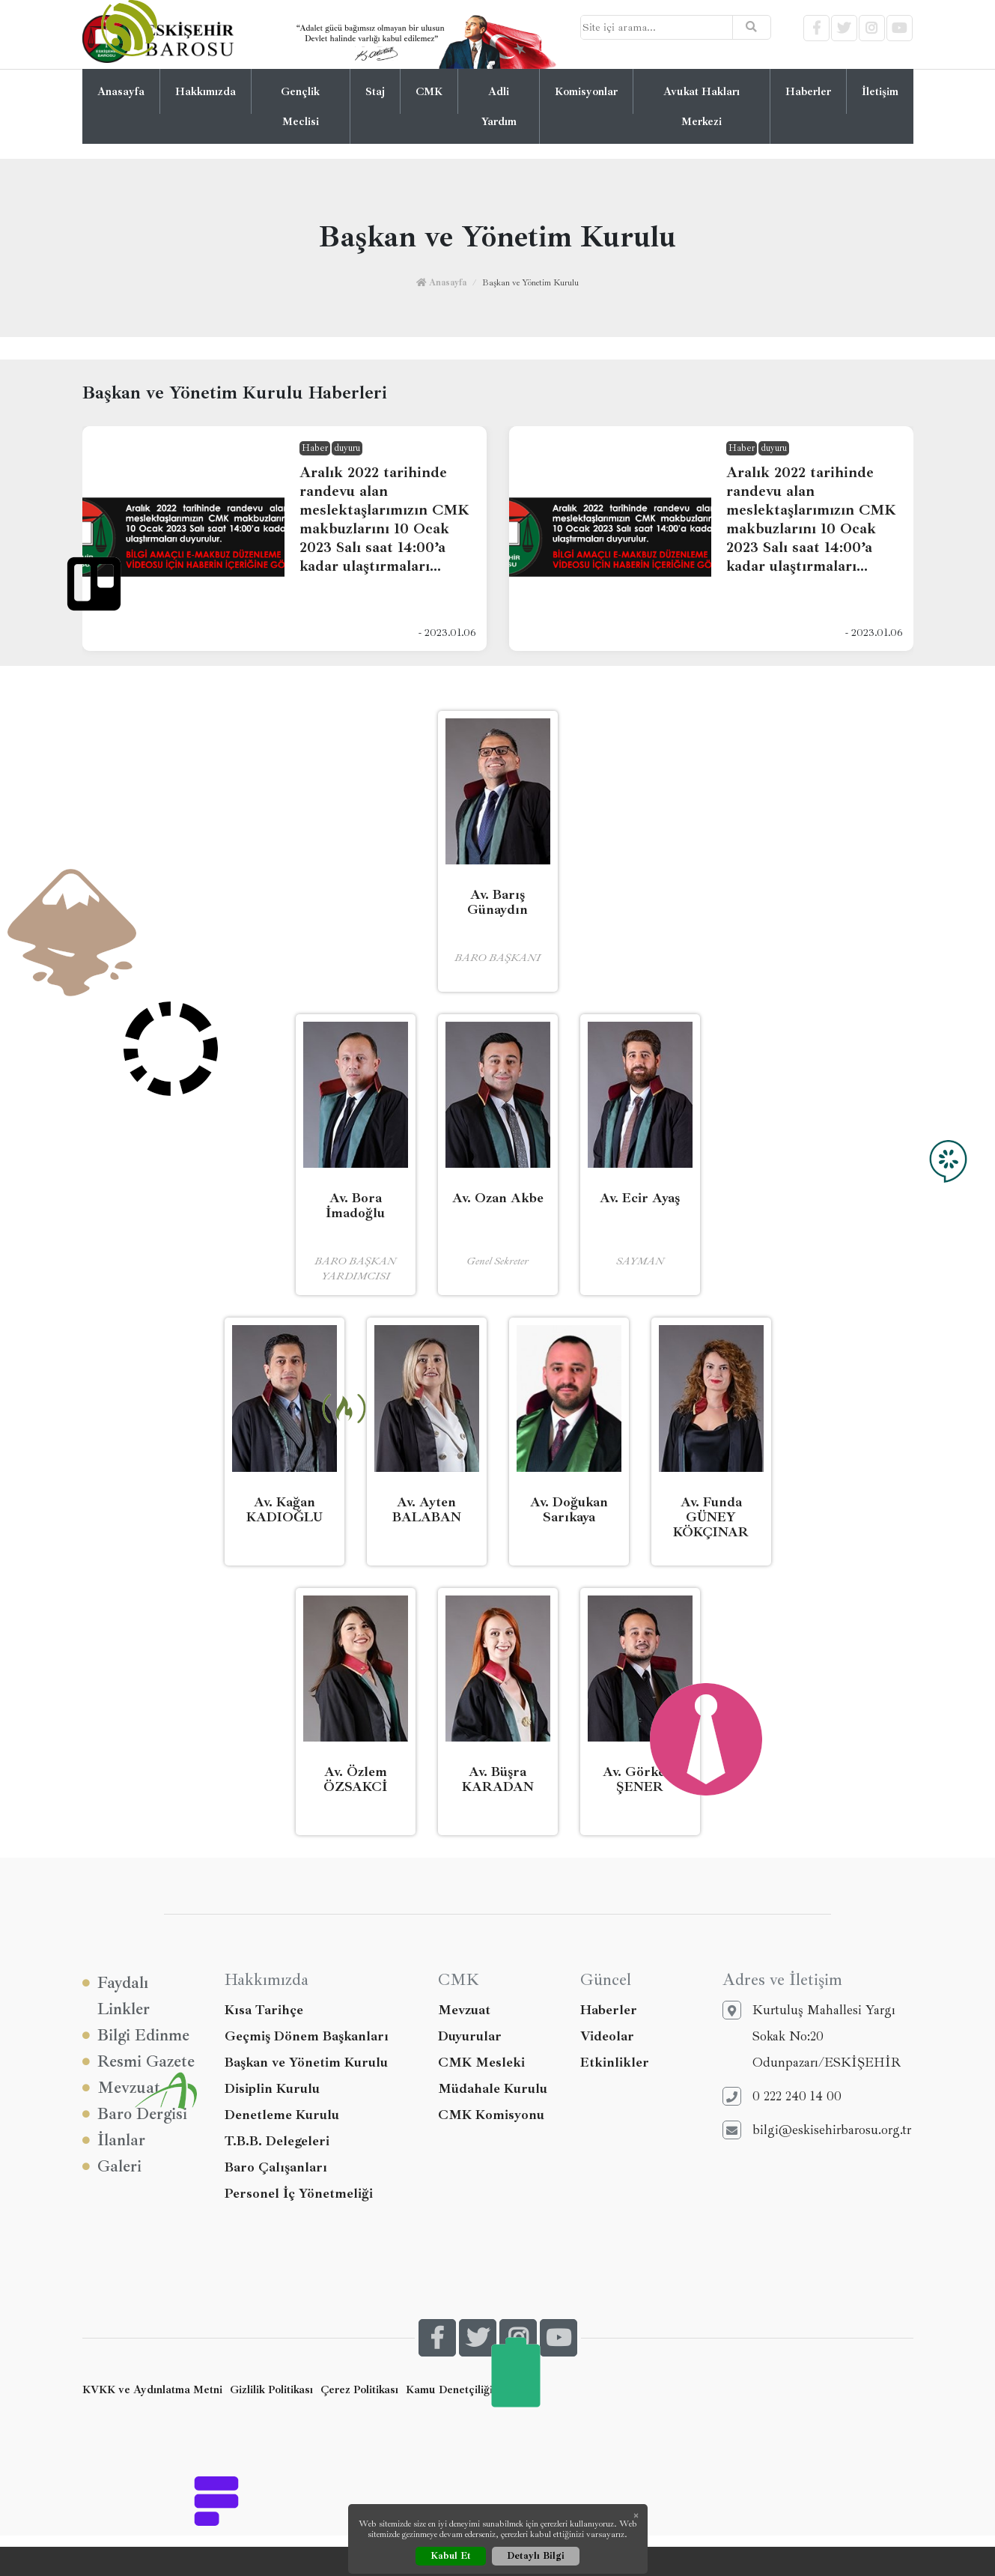  What do you see at coordinates (216, 2501) in the screenshot?
I see `Formspree form backend service logo` at bounding box center [216, 2501].